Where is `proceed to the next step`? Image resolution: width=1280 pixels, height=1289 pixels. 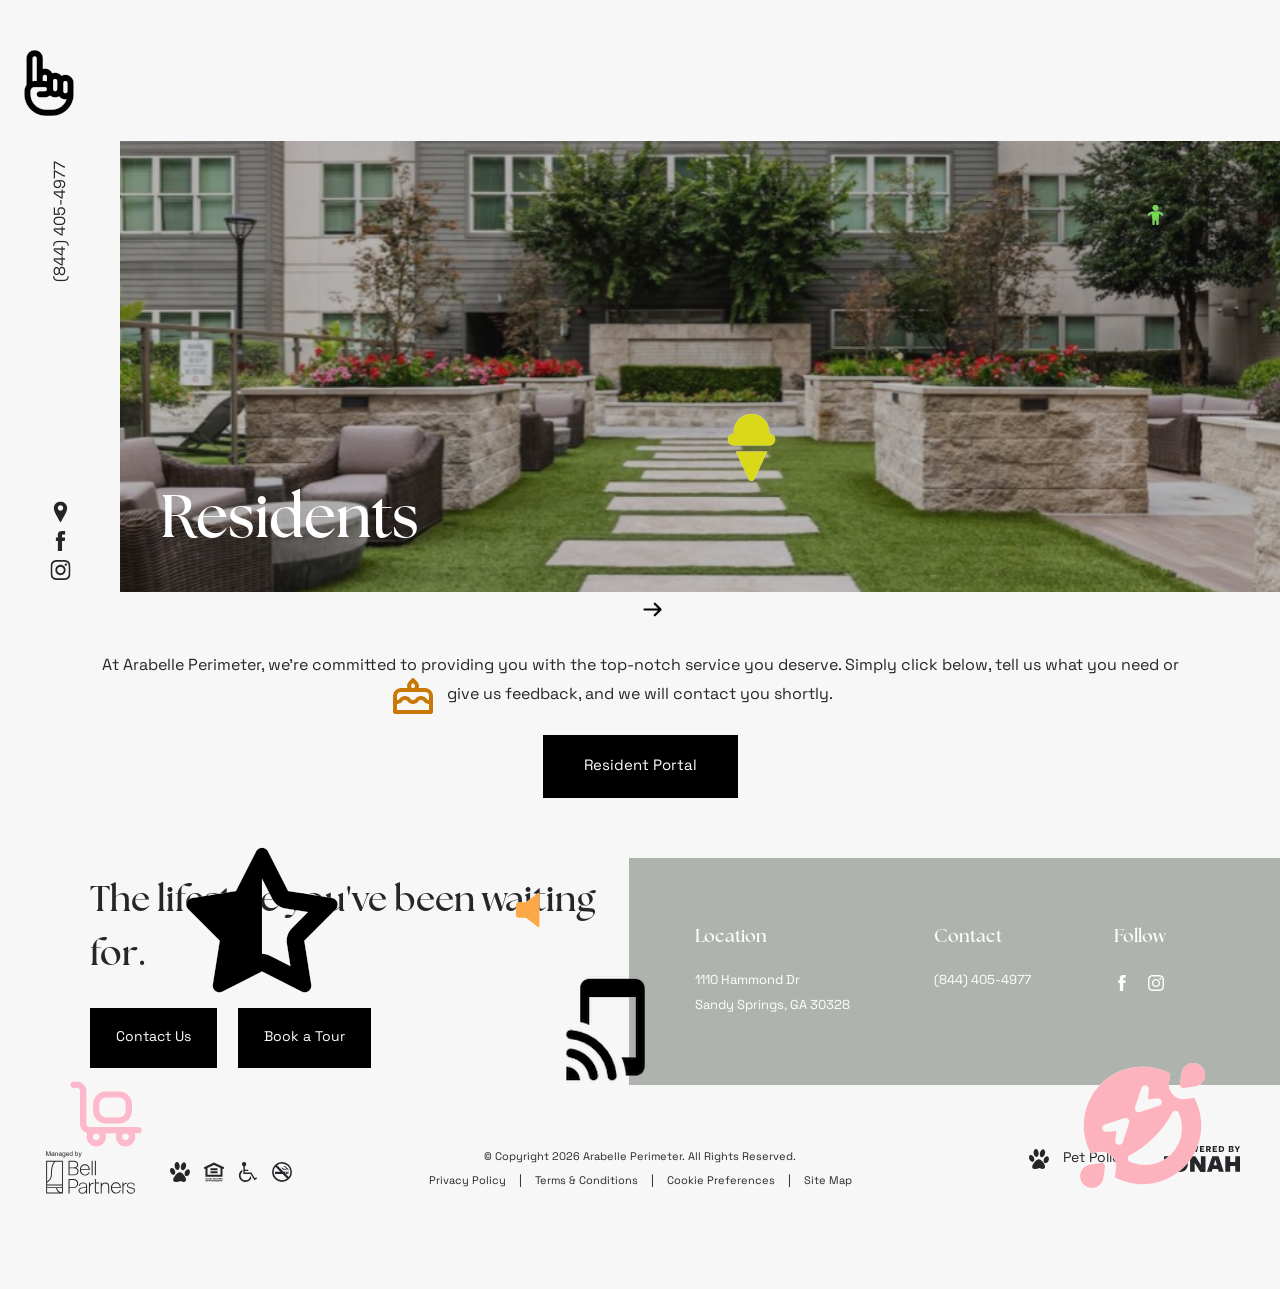 proceed to the next step is located at coordinates (652, 609).